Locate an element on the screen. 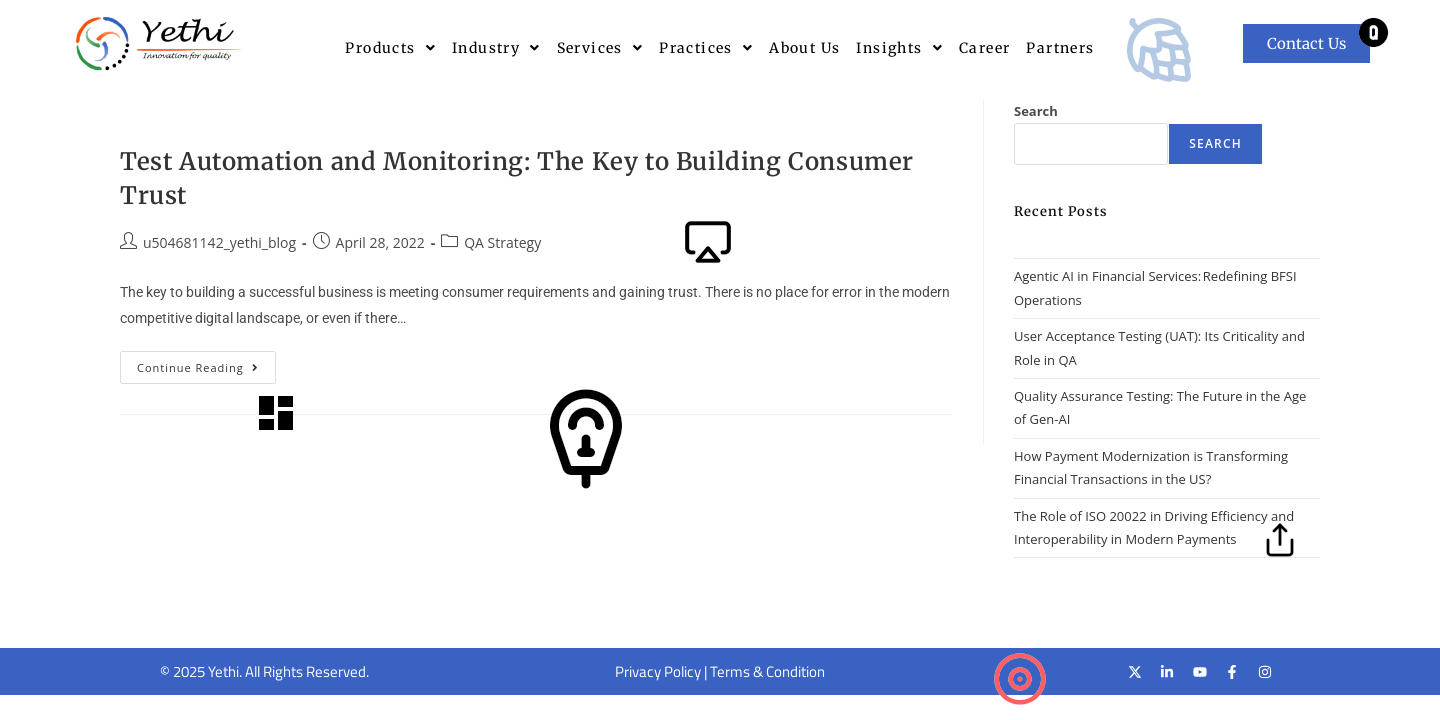 This screenshot has height=720, width=1440. stream content to an external display is located at coordinates (708, 242).